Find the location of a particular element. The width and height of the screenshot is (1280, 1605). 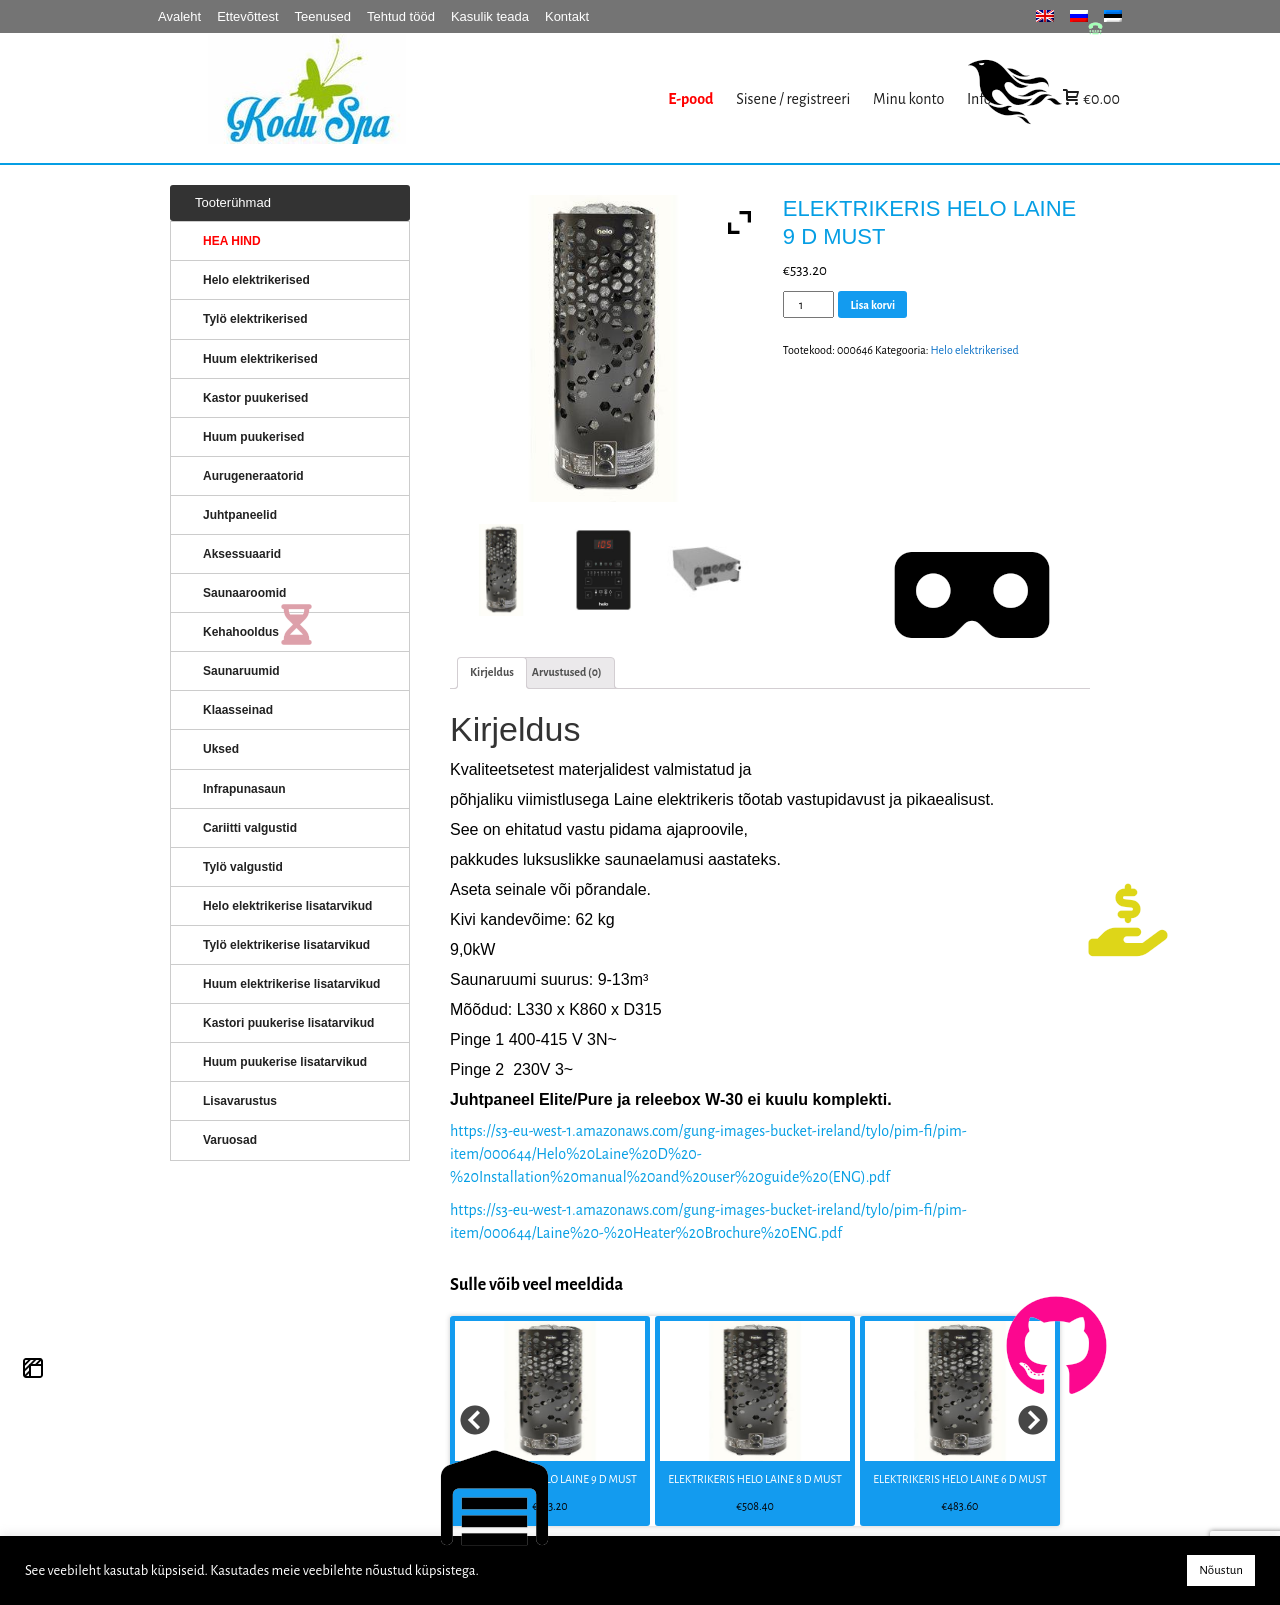

enable tty/tdd accessibility for hearing-impaired calls is located at coordinates (1095, 28).